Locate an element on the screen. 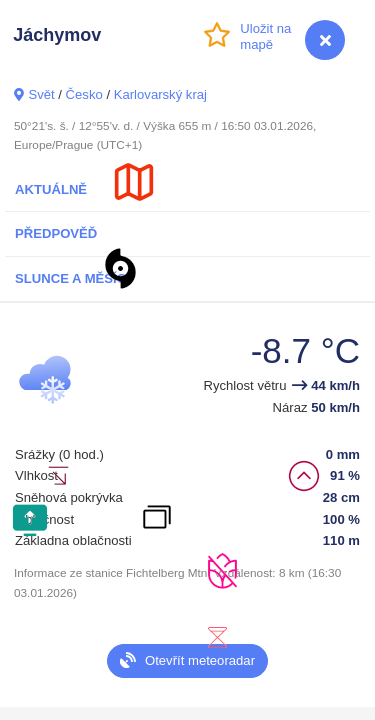 The image size is (375, 720). move item to bottom-right corner is located at coordinates (58, 476).